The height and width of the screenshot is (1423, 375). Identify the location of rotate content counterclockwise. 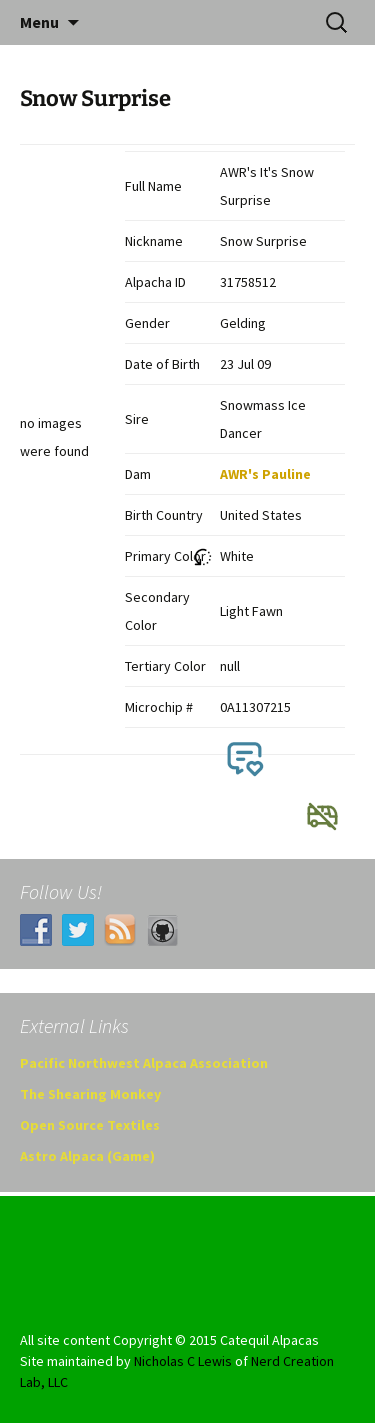
(203, 557).